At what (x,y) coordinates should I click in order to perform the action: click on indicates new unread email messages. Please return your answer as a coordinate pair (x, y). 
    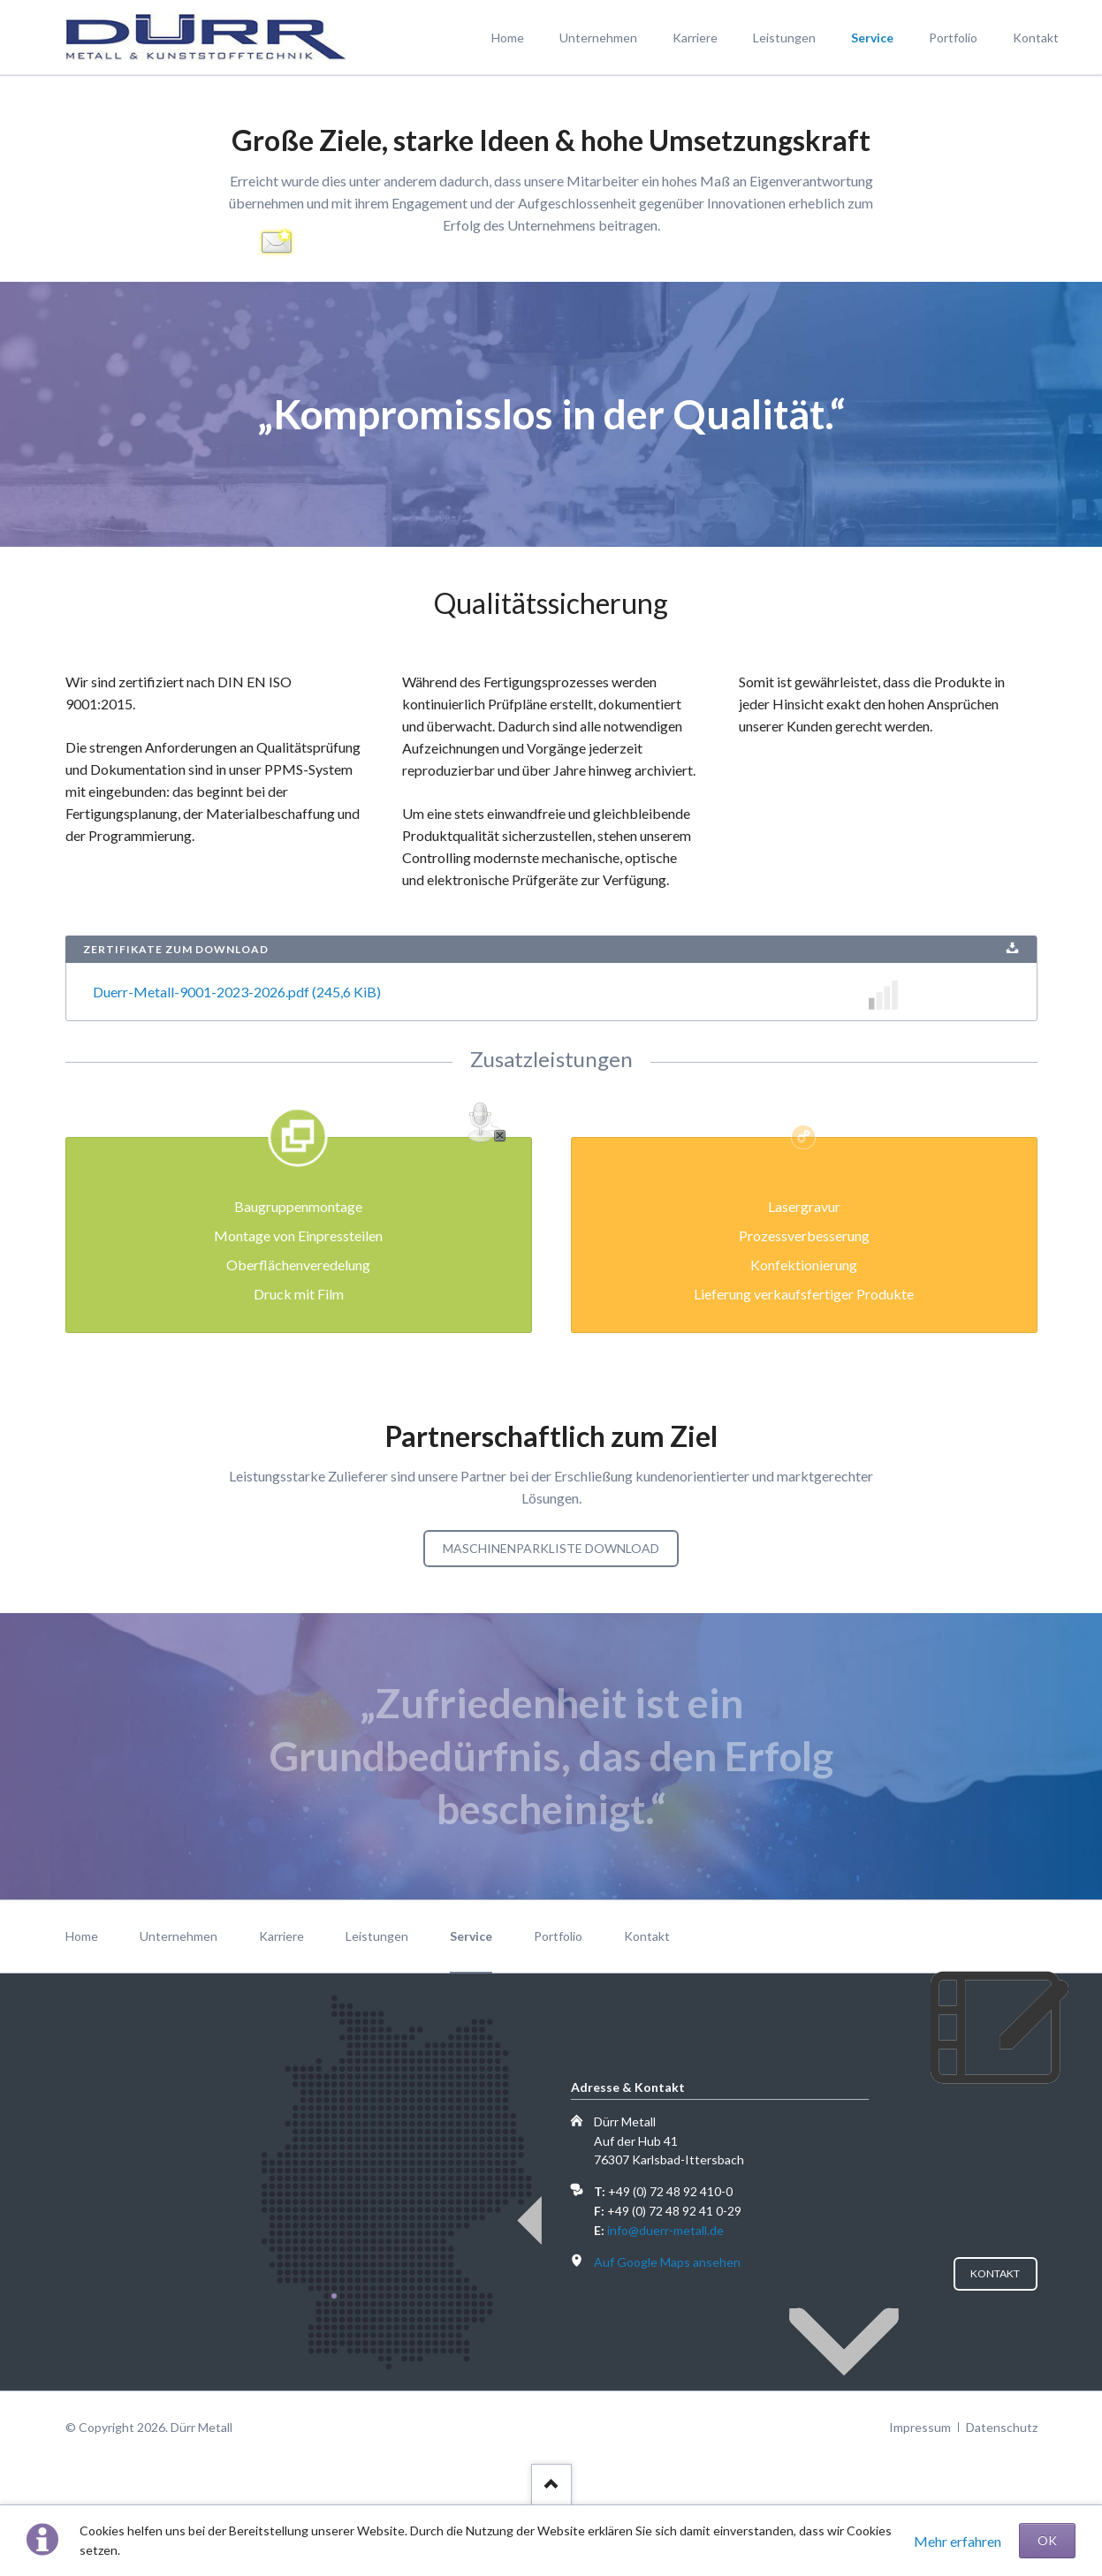
    Looking at the image, I should click on (276, 242).